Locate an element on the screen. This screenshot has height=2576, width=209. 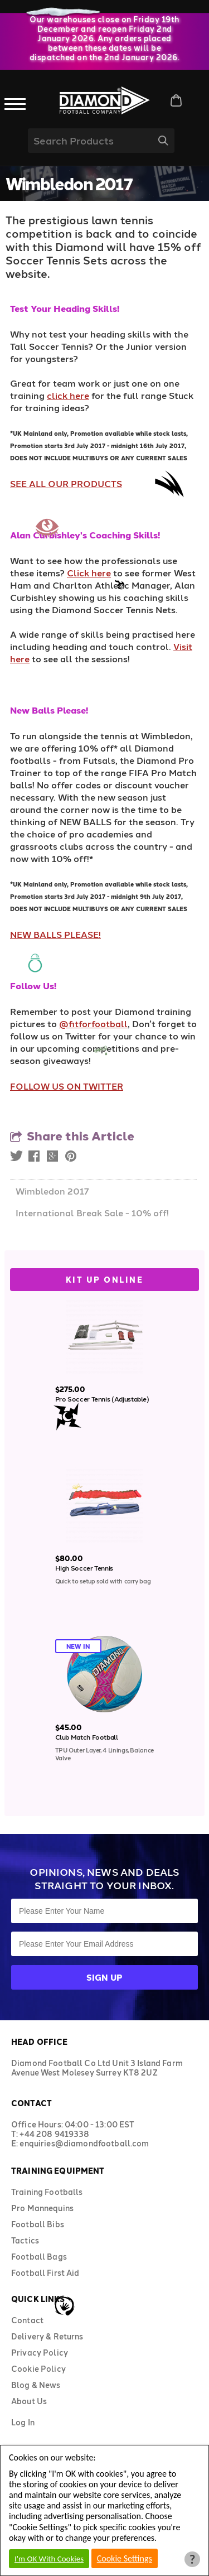
indicates quick view or instant preview mode is located at coordinates (47, 528).